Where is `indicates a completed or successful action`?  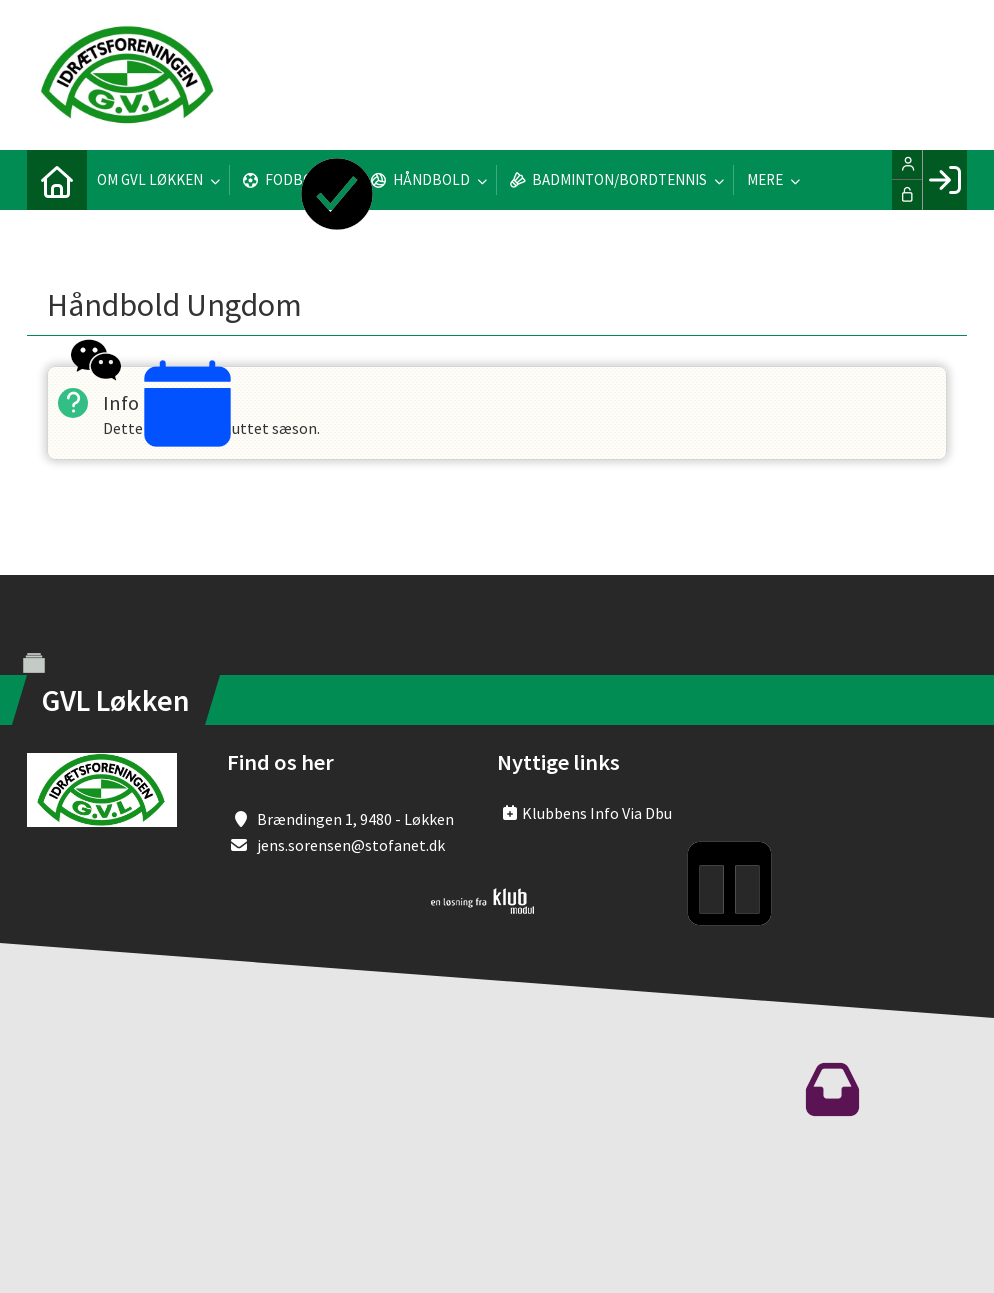 indicates a completed or successful action is located at coordinates (337, 194).